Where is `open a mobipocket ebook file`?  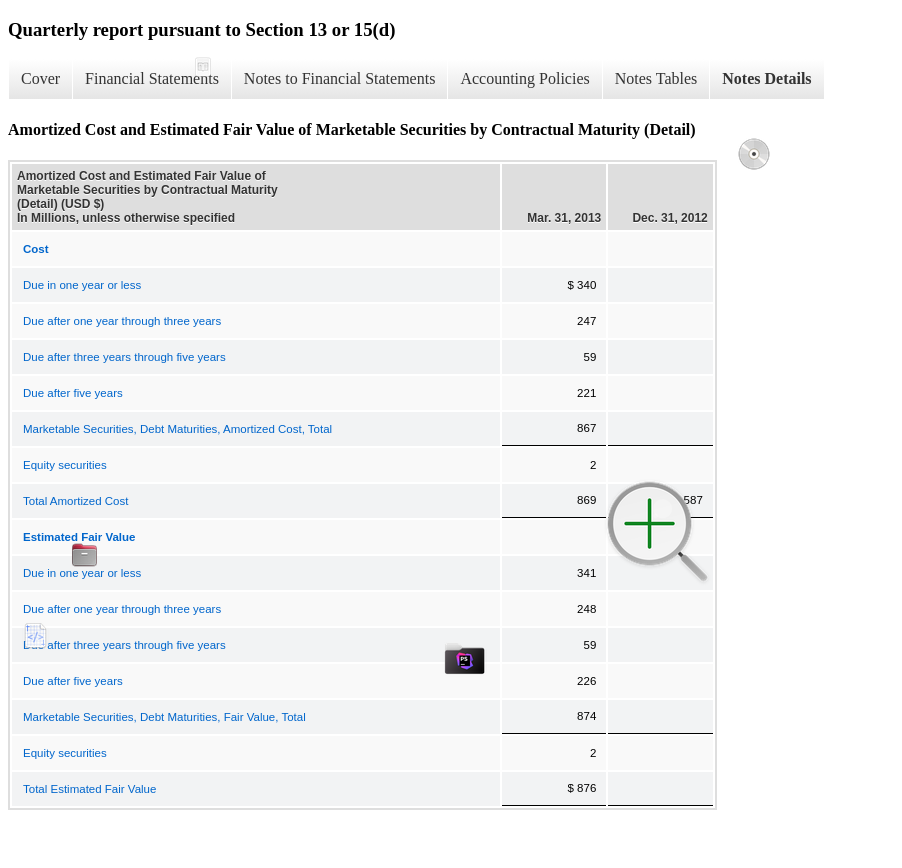
open a mobipocket ebook file is located at coordinates (203, 67).